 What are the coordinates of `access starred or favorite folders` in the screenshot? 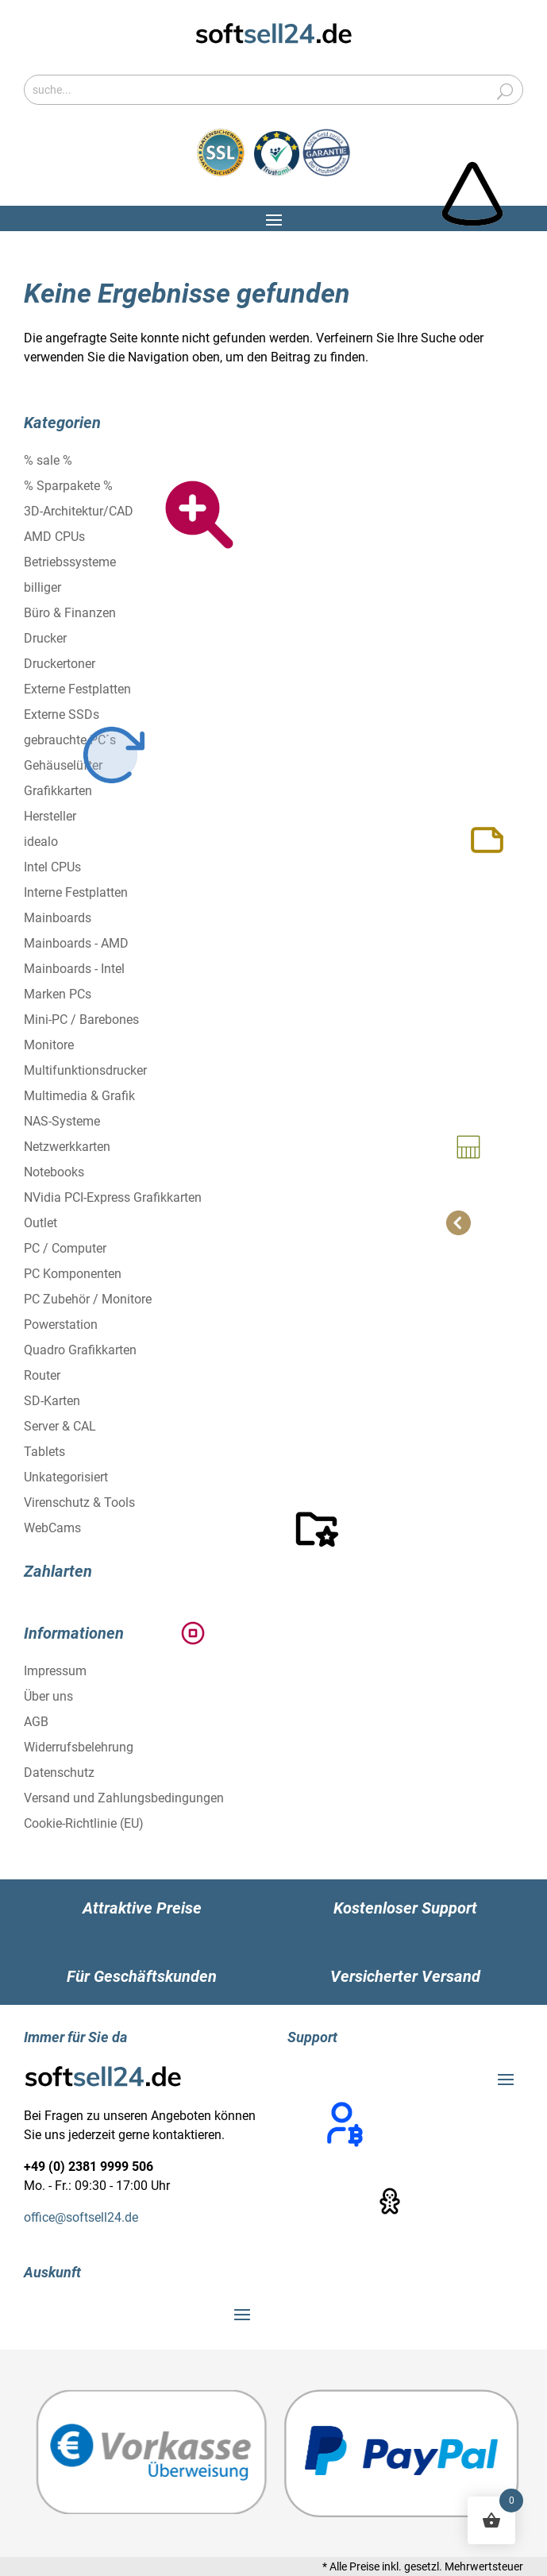 It's located at (316, 1527).